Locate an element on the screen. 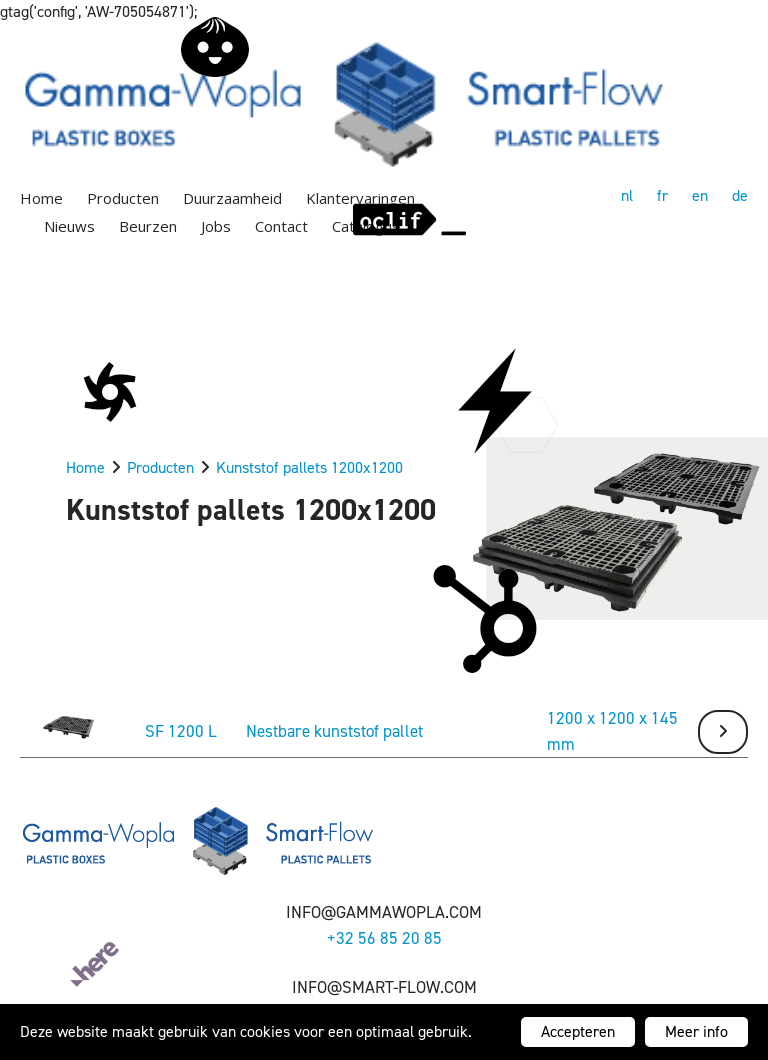 This screenshot has height=1060, width=768. open StackBlitz web IDE is located at coordinates (495, 401).